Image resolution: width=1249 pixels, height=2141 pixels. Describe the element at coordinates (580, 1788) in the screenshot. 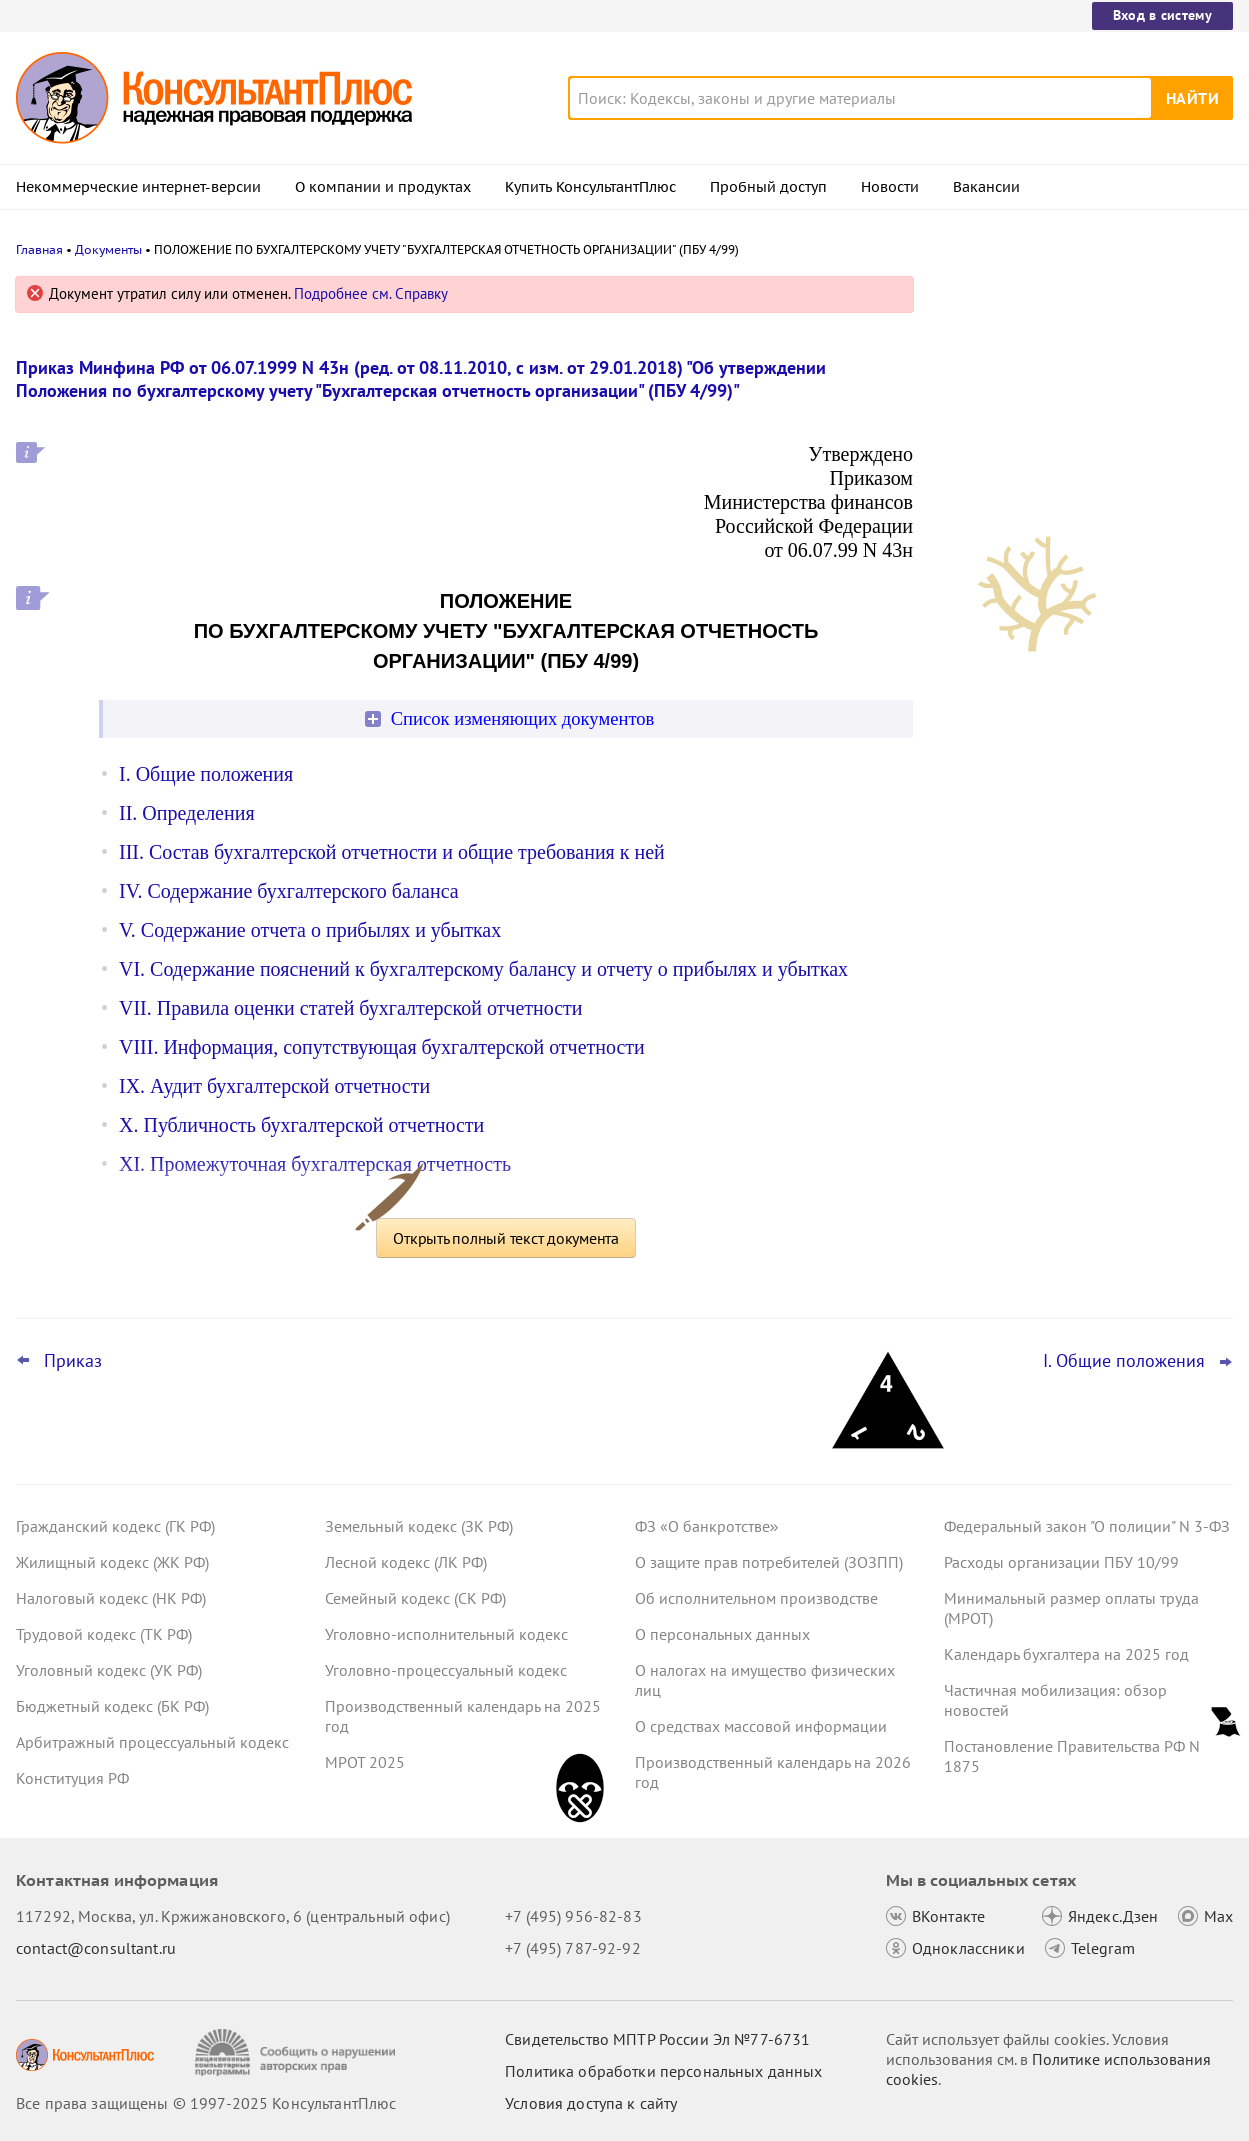

I see `indicates a user or contact has been muted` at that location.